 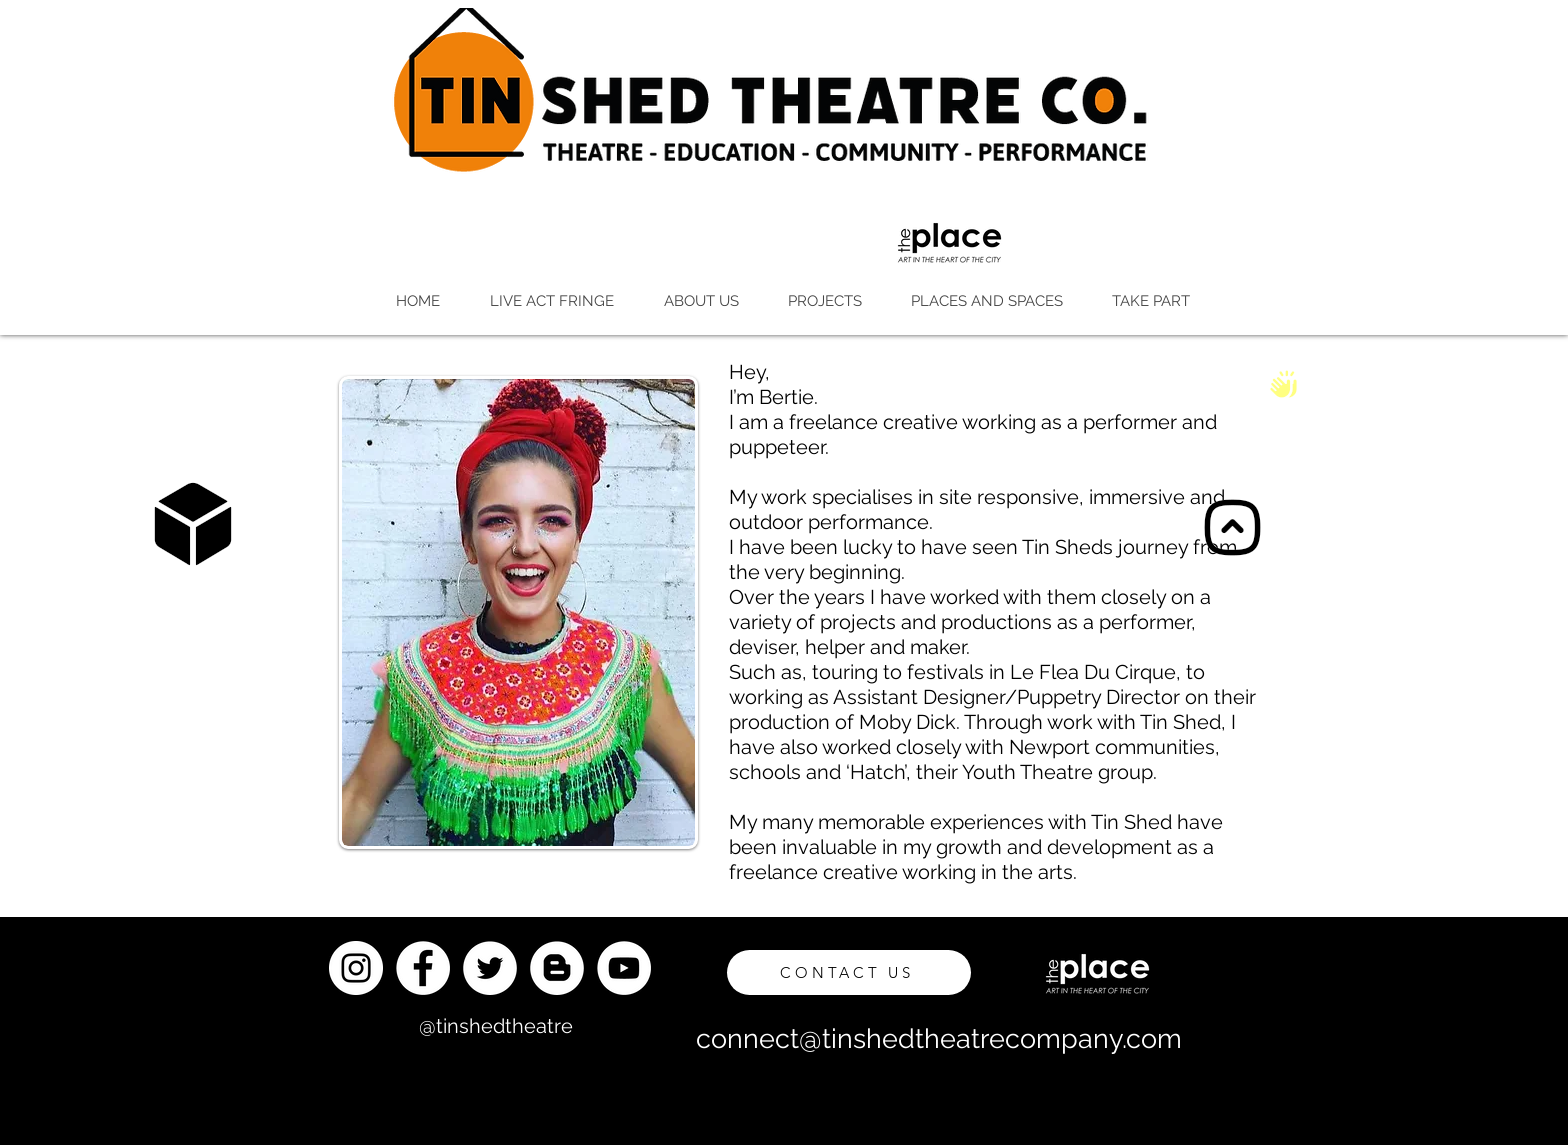 What do you see at coordinates (193, 524) in the screenshot?
I see `view 3D model or object` at bounding box center [193, 524].